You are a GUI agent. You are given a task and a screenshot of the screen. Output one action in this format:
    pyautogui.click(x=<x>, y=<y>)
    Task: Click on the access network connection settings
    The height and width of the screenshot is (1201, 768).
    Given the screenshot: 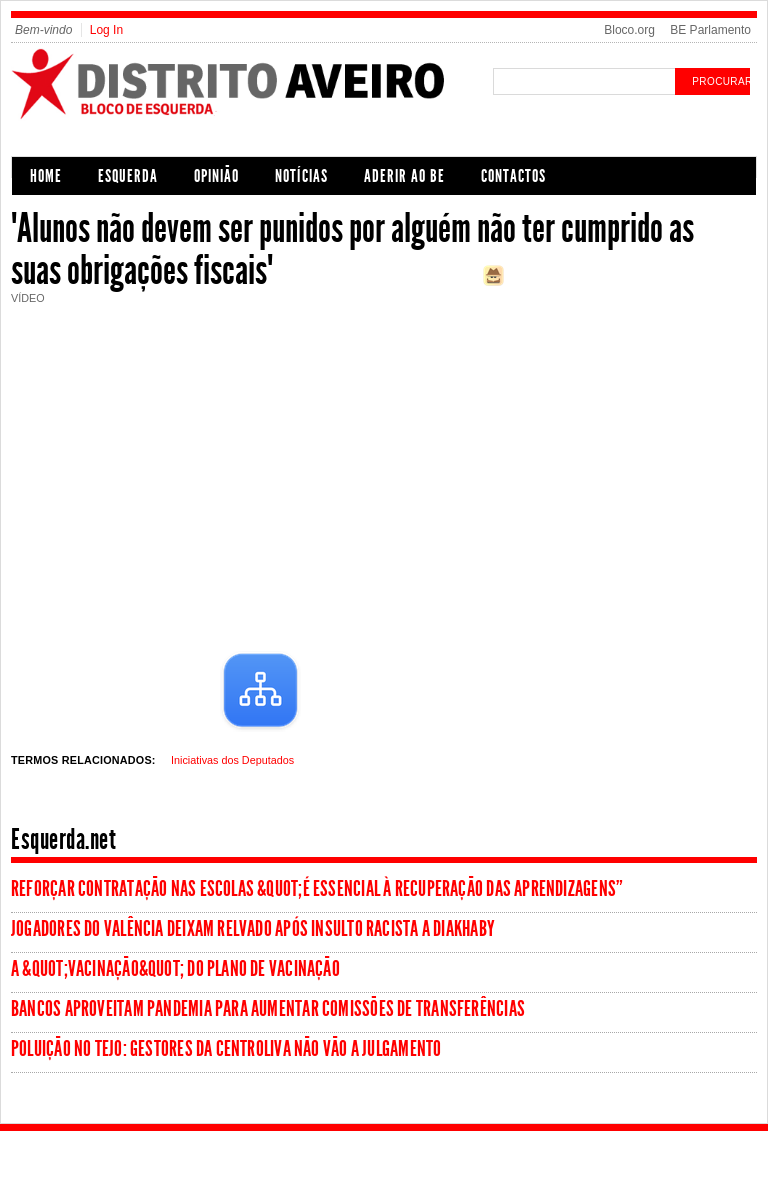 What is the action you would take?
    pyautogui.click(x=260, y=691)
    